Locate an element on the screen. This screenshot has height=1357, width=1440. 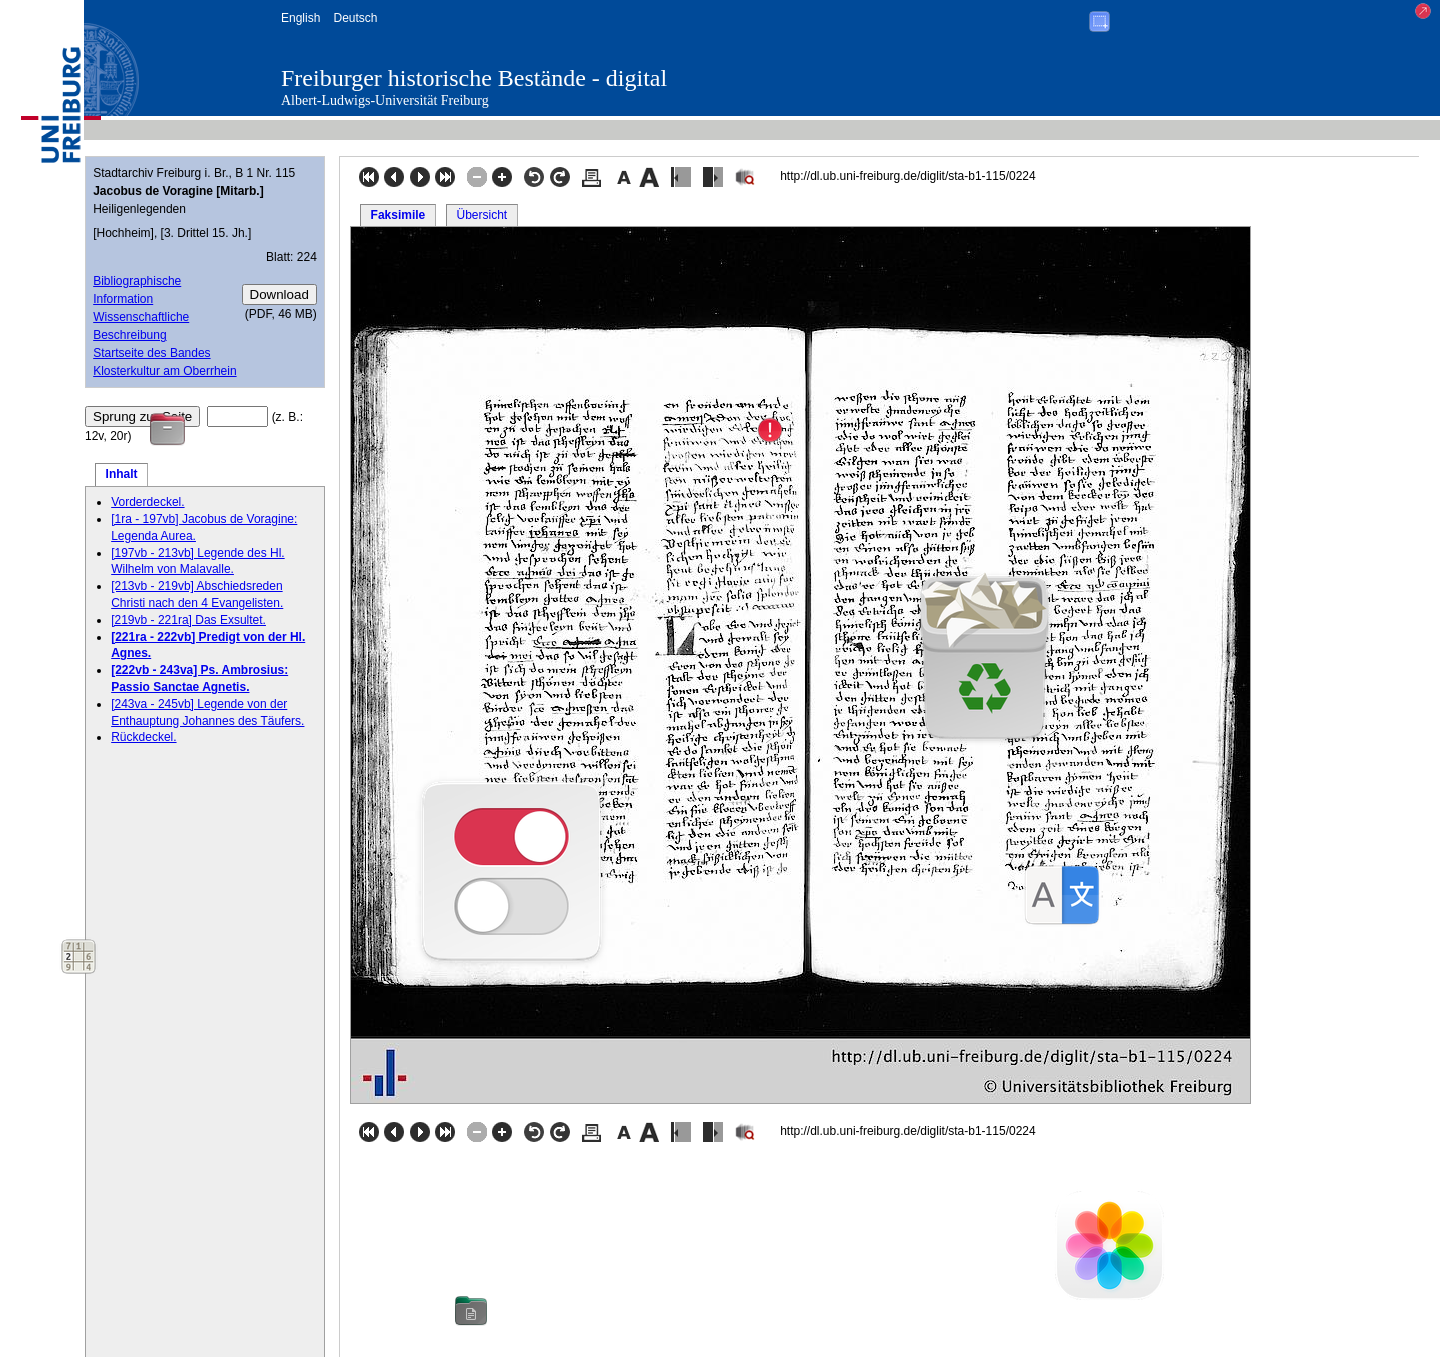
open the nautilus file manager is located at coordinates (167, 428).